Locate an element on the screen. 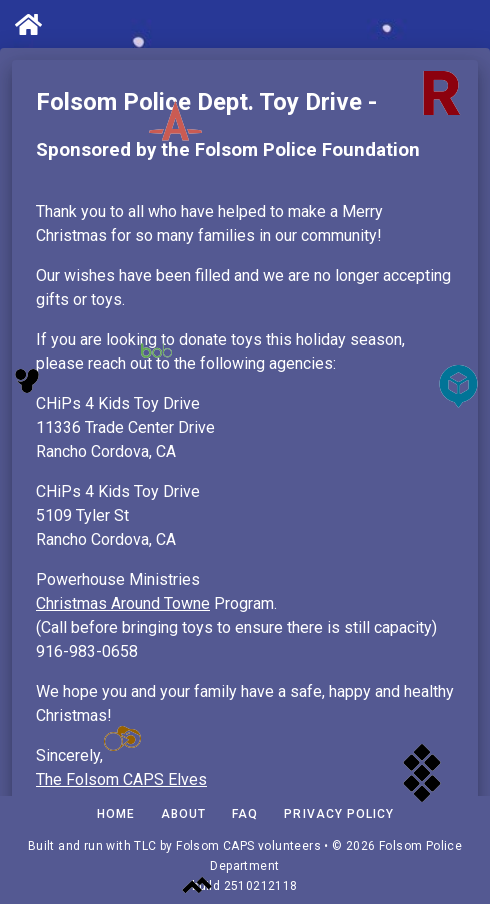 Image resolution: width=490 pixels, height=904 pixels. open the Crew United platform is located at coordinates (122, 738).